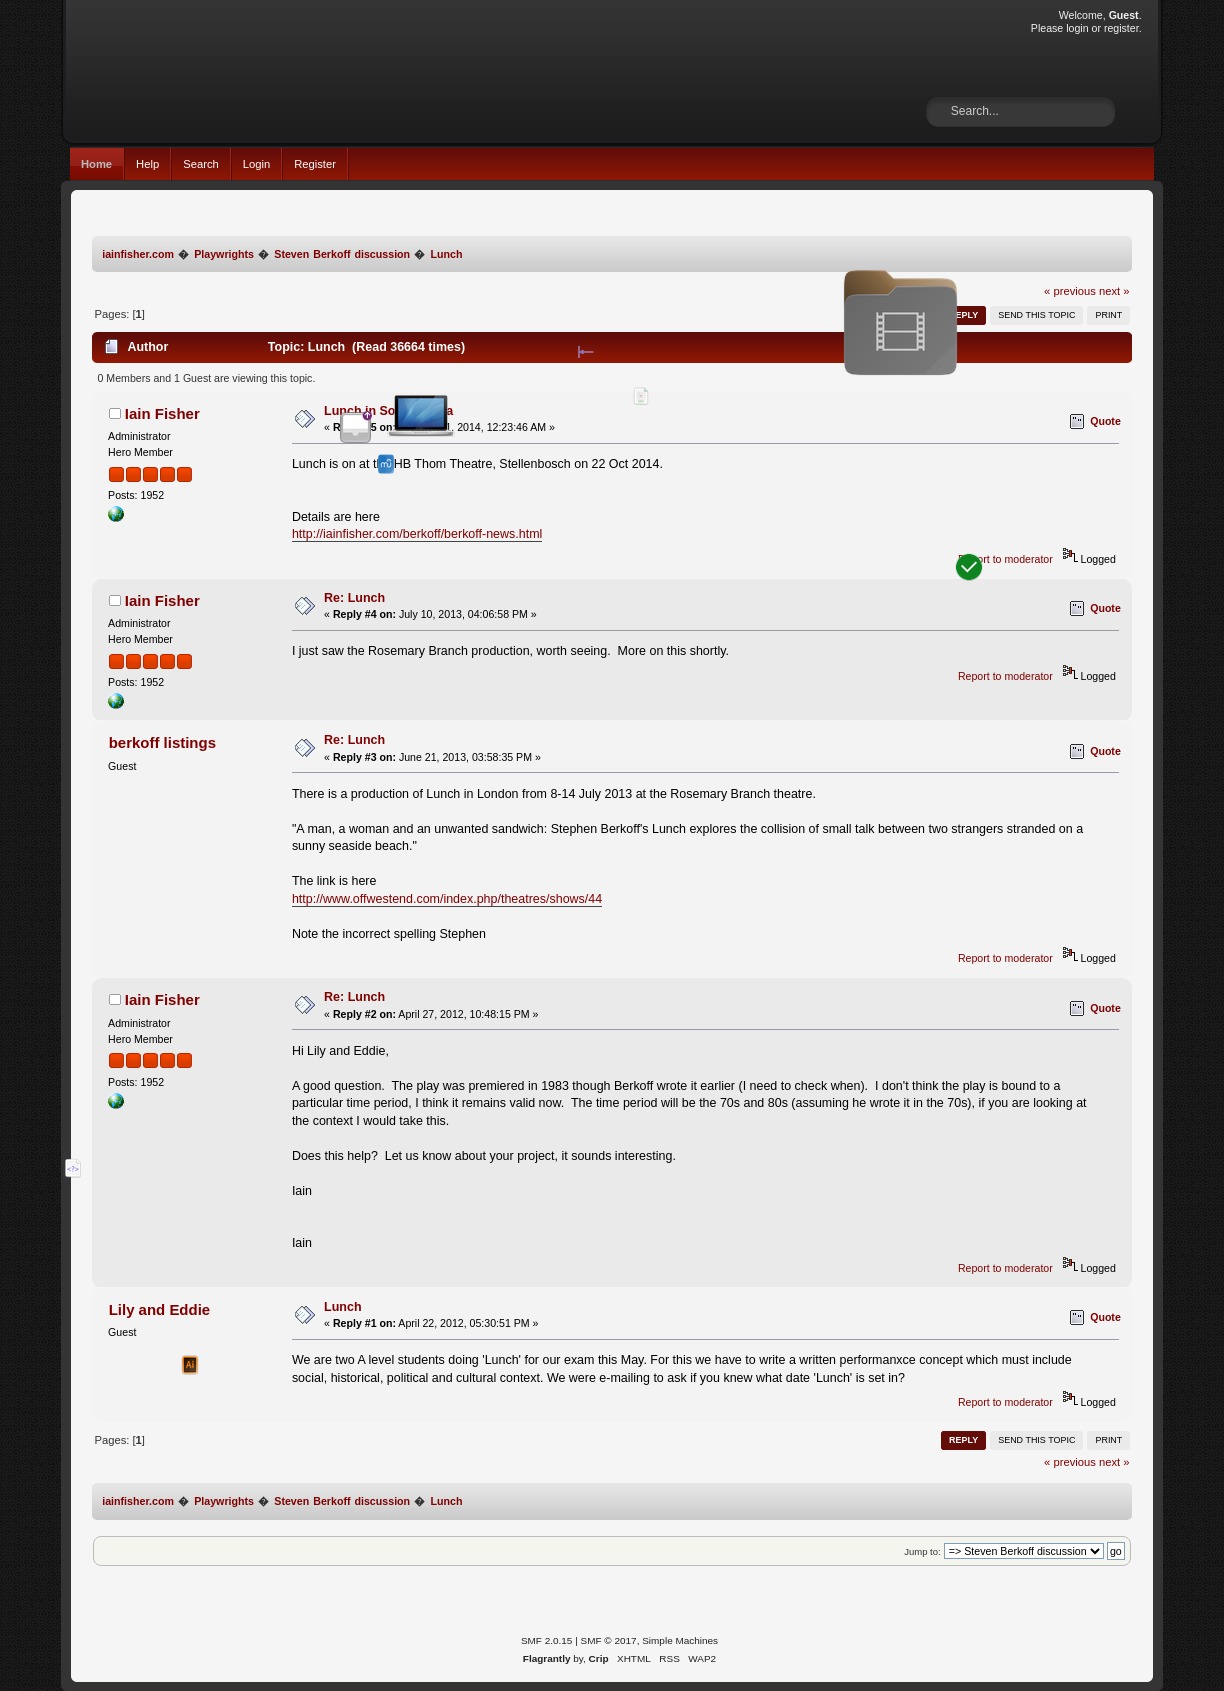  I want to click on go to the first item in a list or sequence, so click(586, 352).